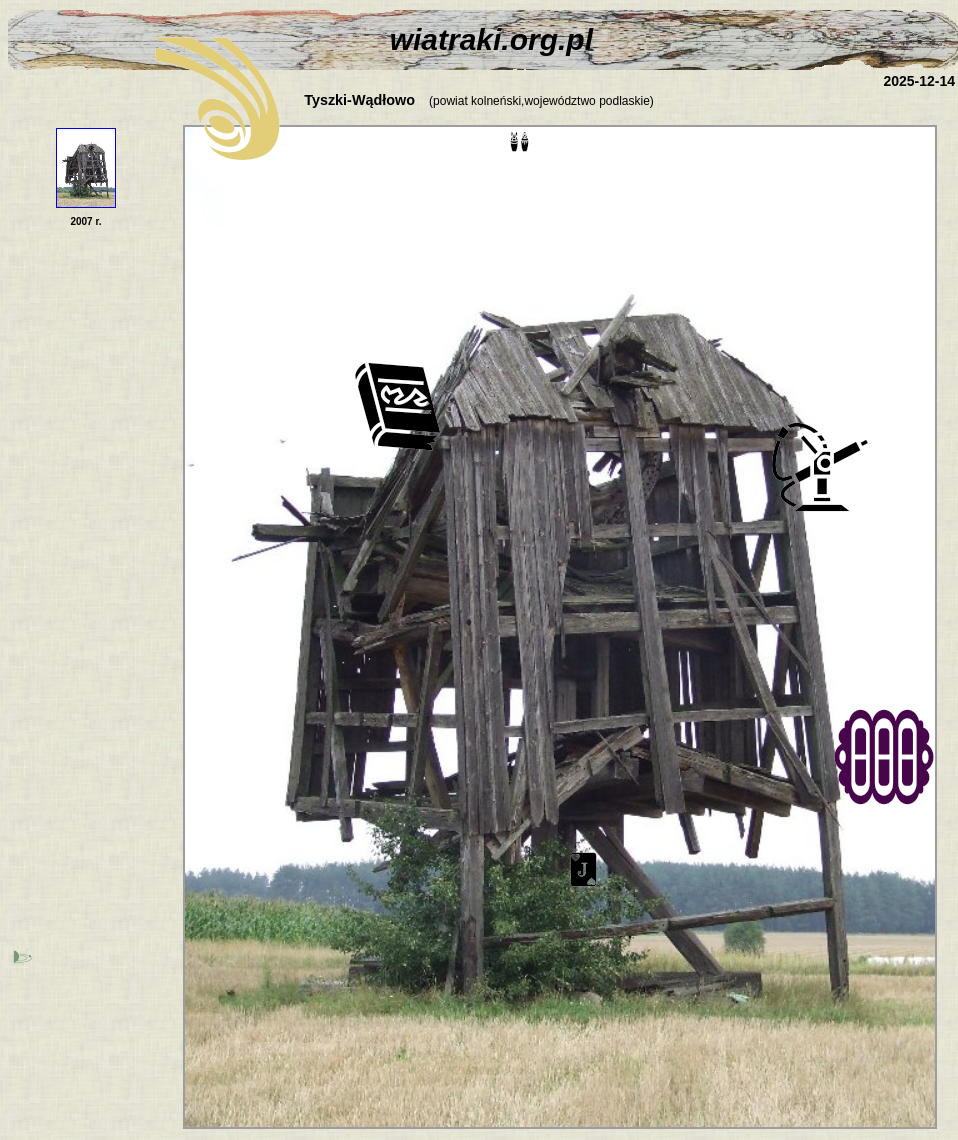 The width and height of the screenshot is (958, 1140). Describe the element at coordinates (820, 467) in the screenshot. I see `deploy defensive laser turret` at that location.